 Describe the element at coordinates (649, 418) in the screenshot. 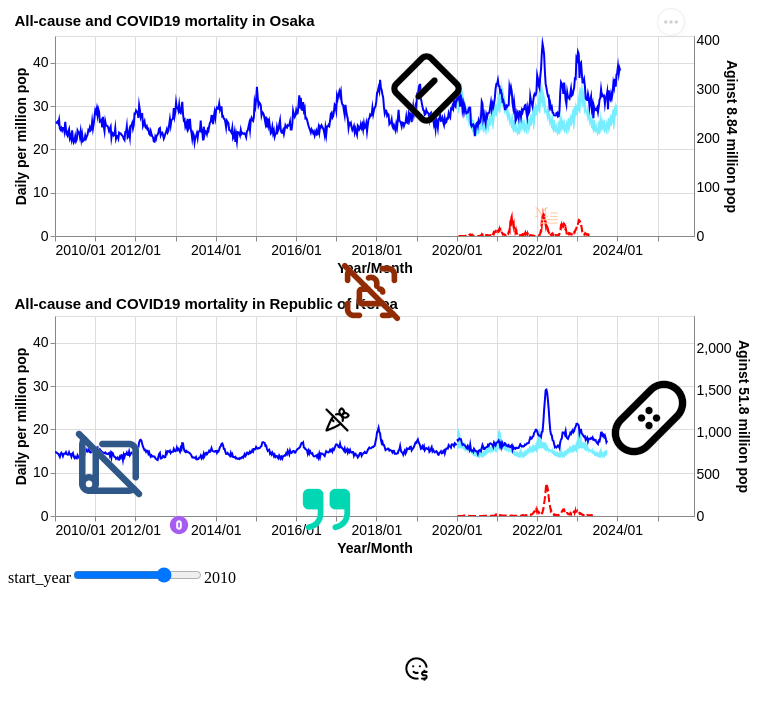

I see `access health or medical settings` at that location.